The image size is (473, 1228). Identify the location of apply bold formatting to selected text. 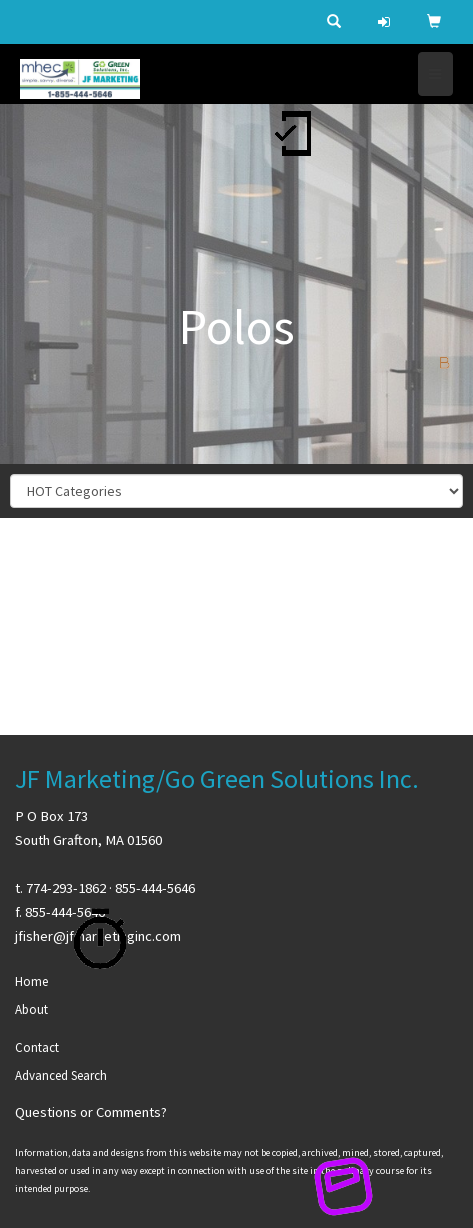
(444, 363).